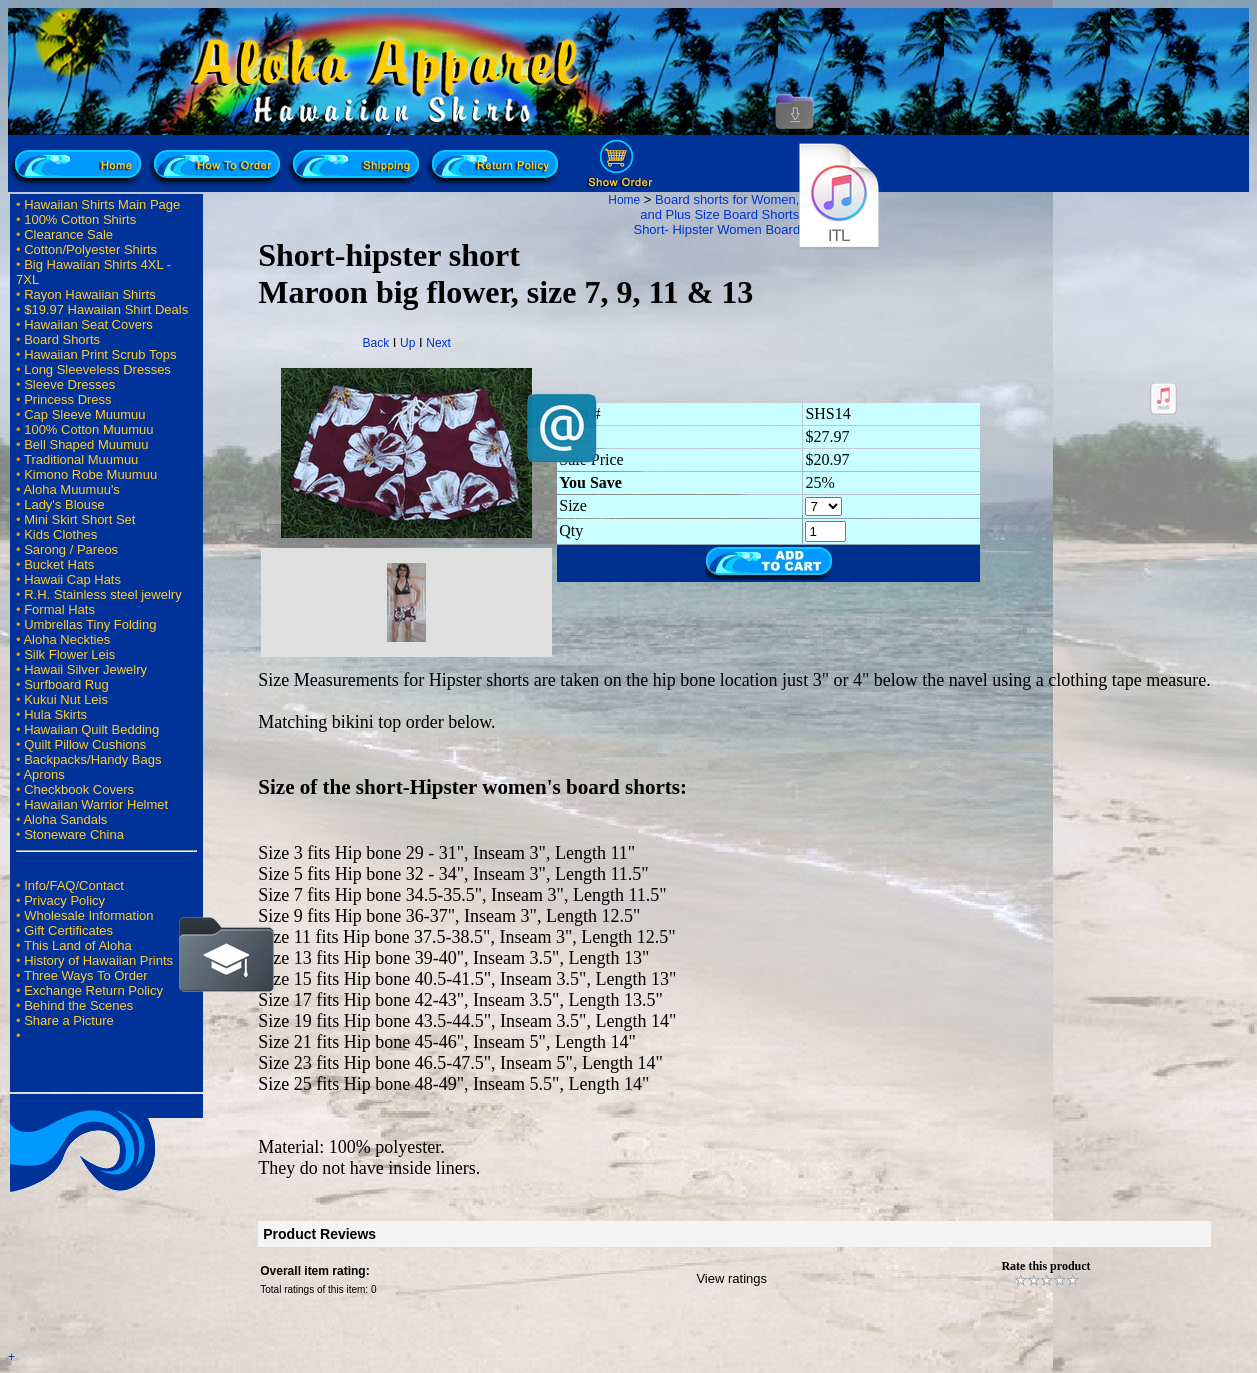  What do you see at coordinates (226, 957) in the screenshot?
I see `open education or coursework folder` at bounding box center [226, 957].